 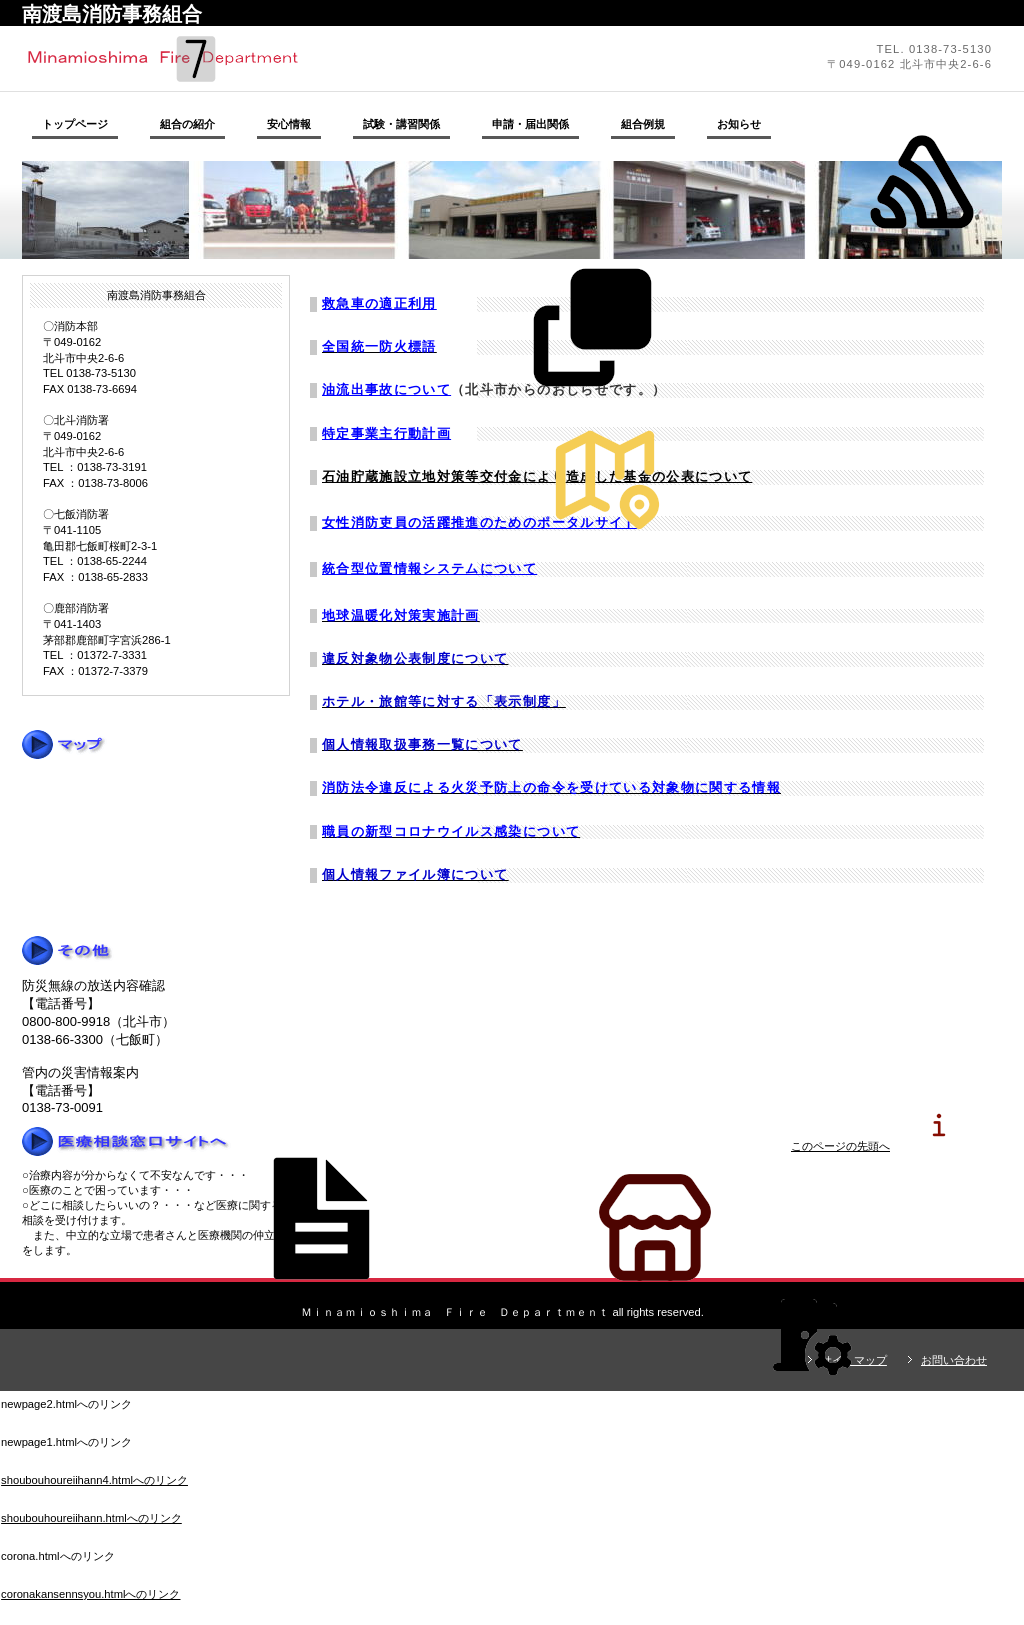 I want to click on sentry error monitoring integration, so click(x=922, y=182).